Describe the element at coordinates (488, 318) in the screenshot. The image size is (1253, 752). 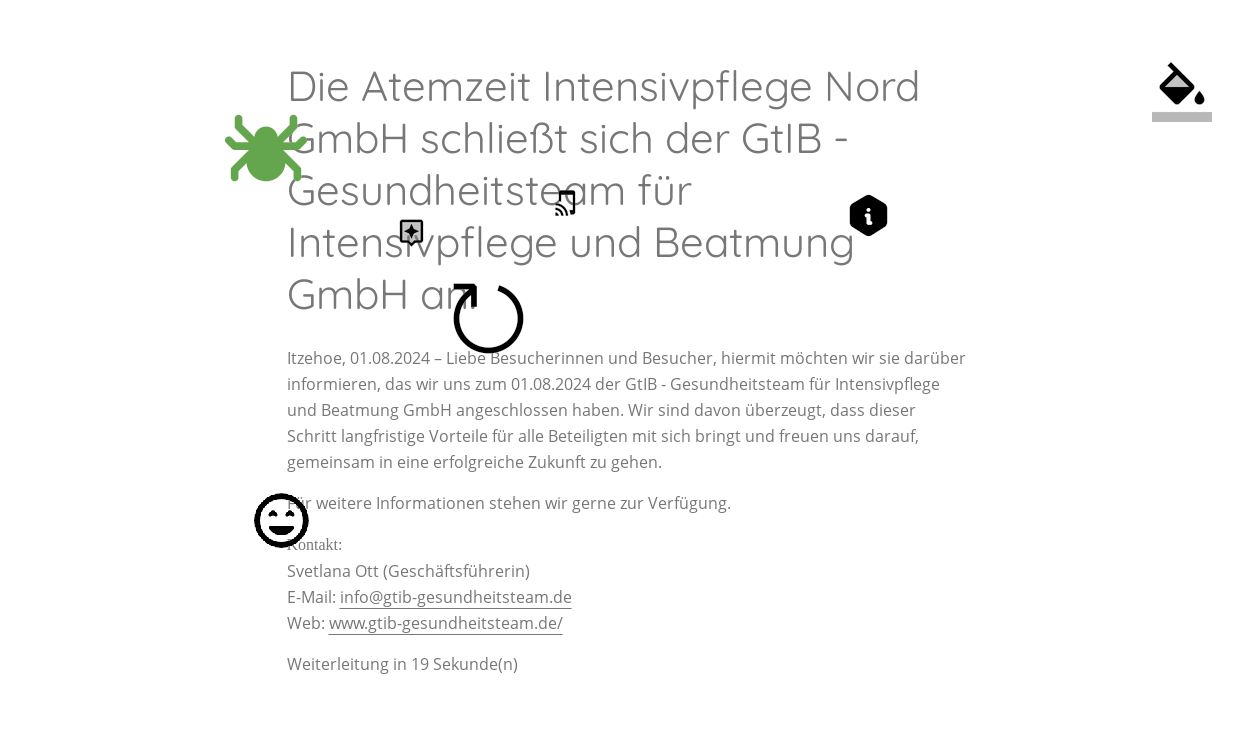
I see `refresh or reload the current content` at that location.